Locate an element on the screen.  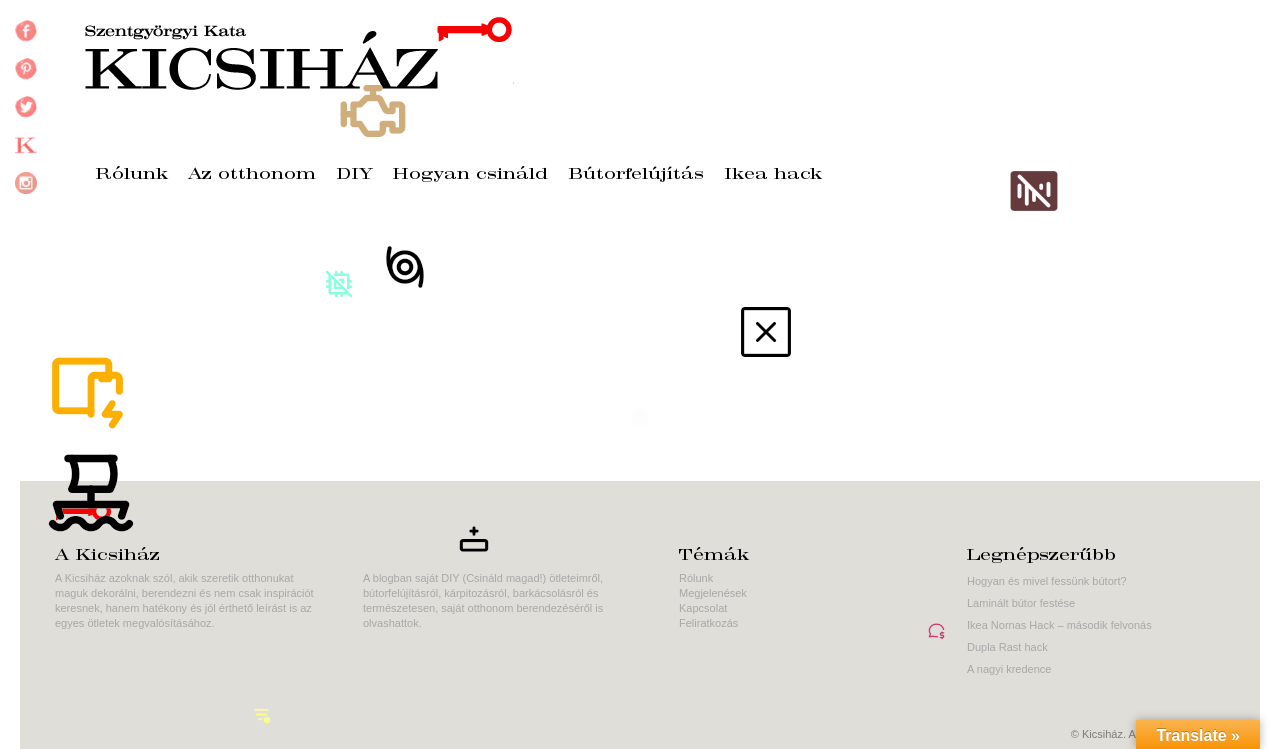
indicates processor or CPU is disabled is located at coordinates (339, 284).